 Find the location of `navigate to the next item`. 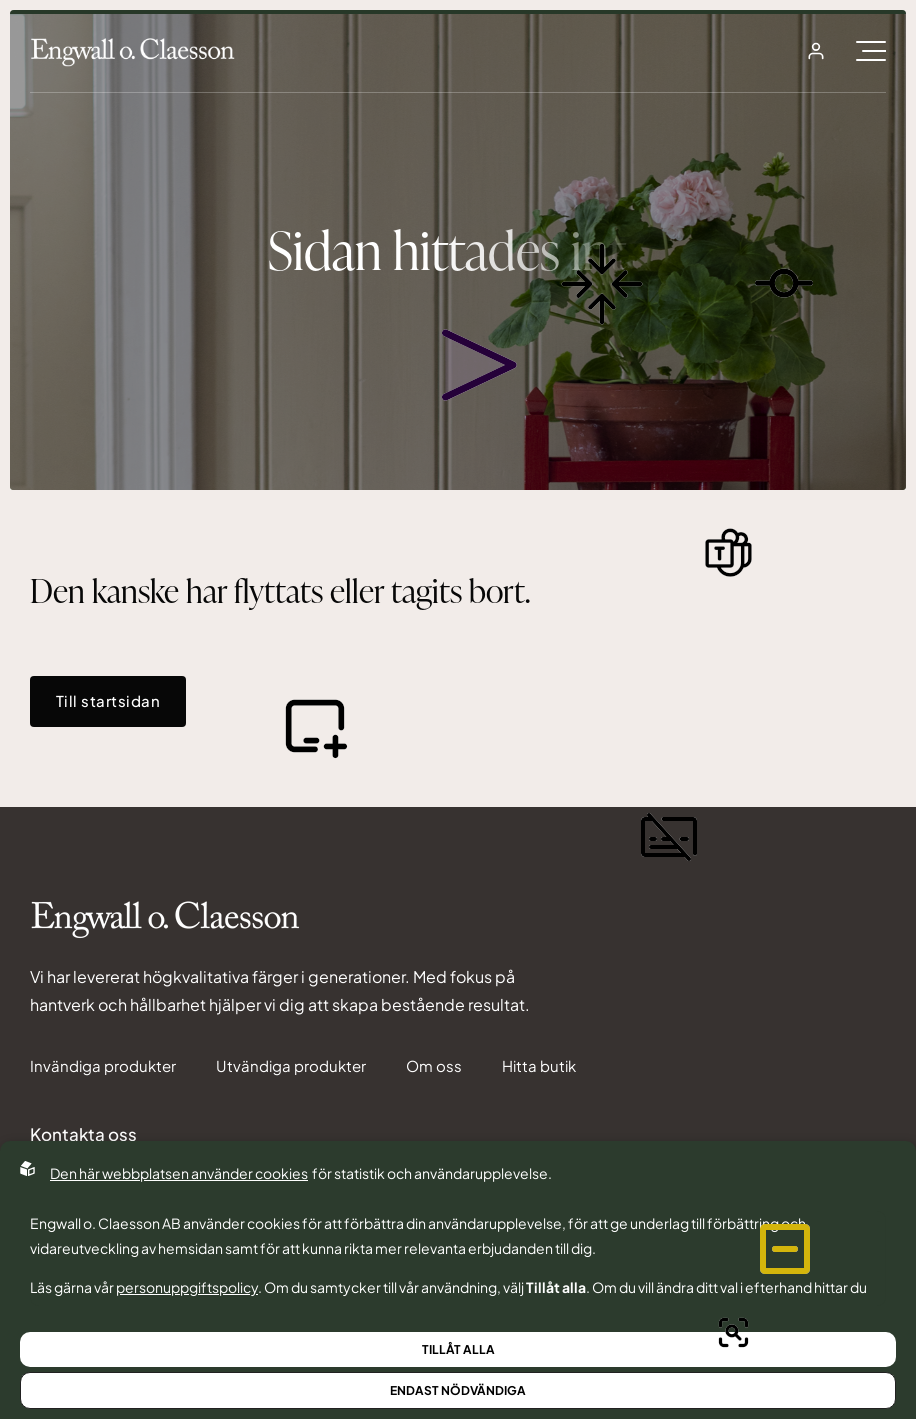

navigate to the next item is located at coordinates (474, 365).